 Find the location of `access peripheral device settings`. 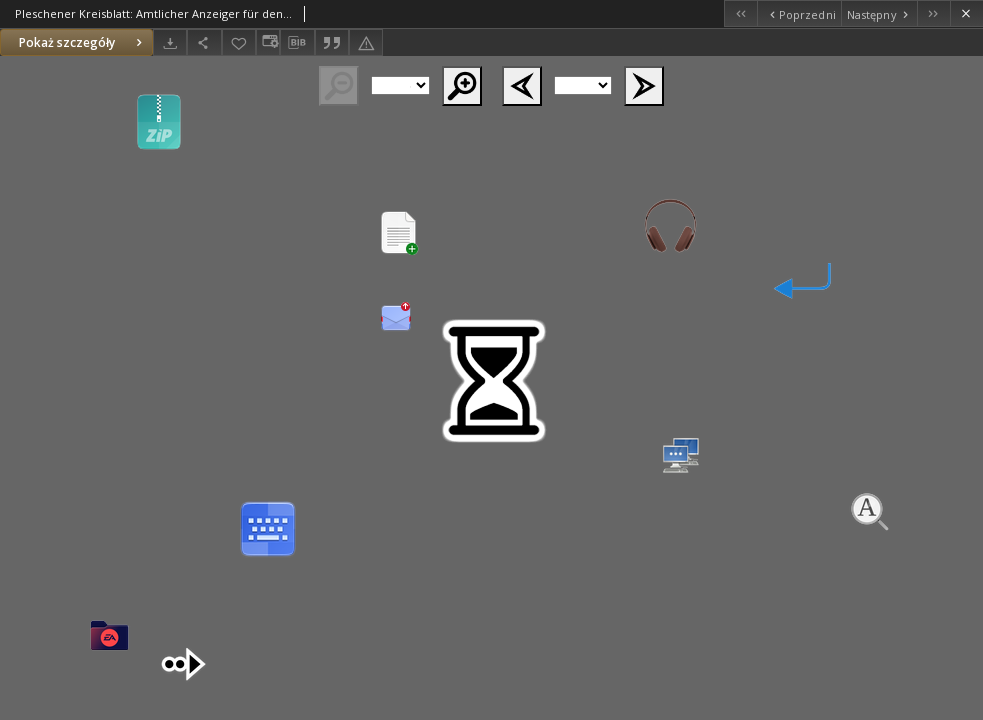

access peripheral device settings is located at coordinates (268, 529).